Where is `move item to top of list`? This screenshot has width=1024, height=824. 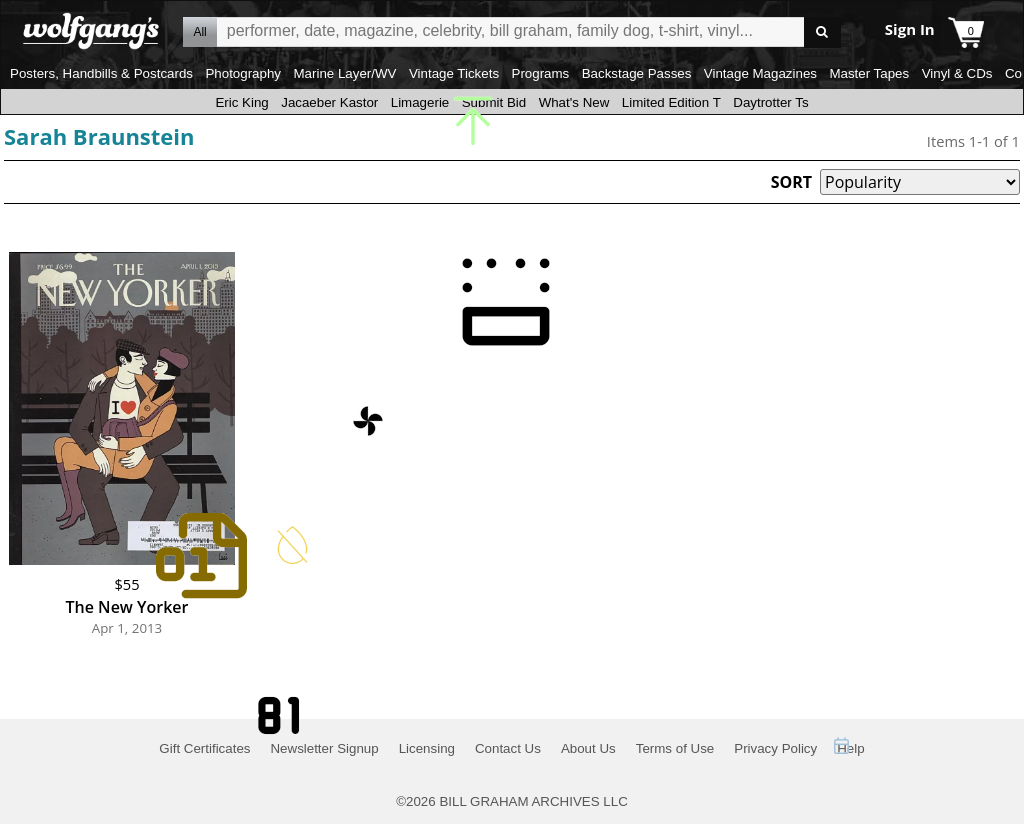
move item to top of list is located at coordinates (473, 121).